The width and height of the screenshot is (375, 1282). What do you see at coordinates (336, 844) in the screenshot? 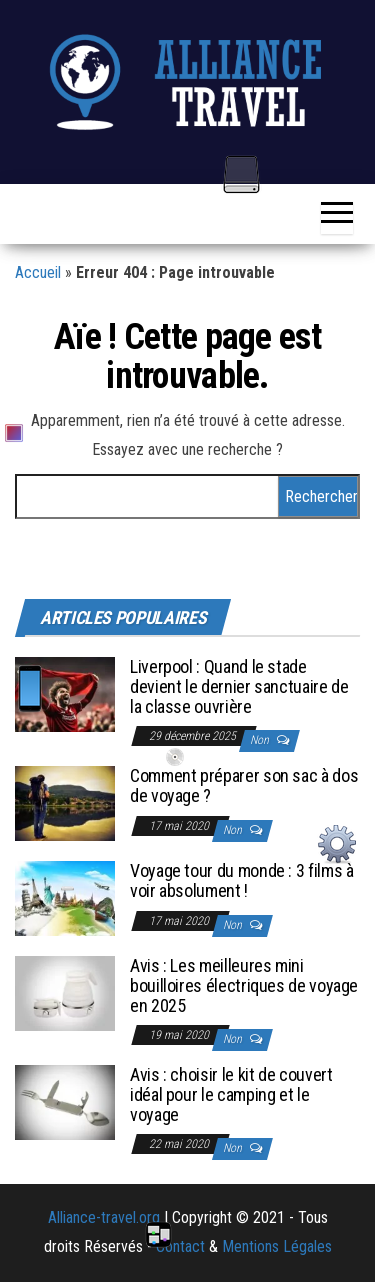
I see `access automator service settings` at bounding box center [336, 844].